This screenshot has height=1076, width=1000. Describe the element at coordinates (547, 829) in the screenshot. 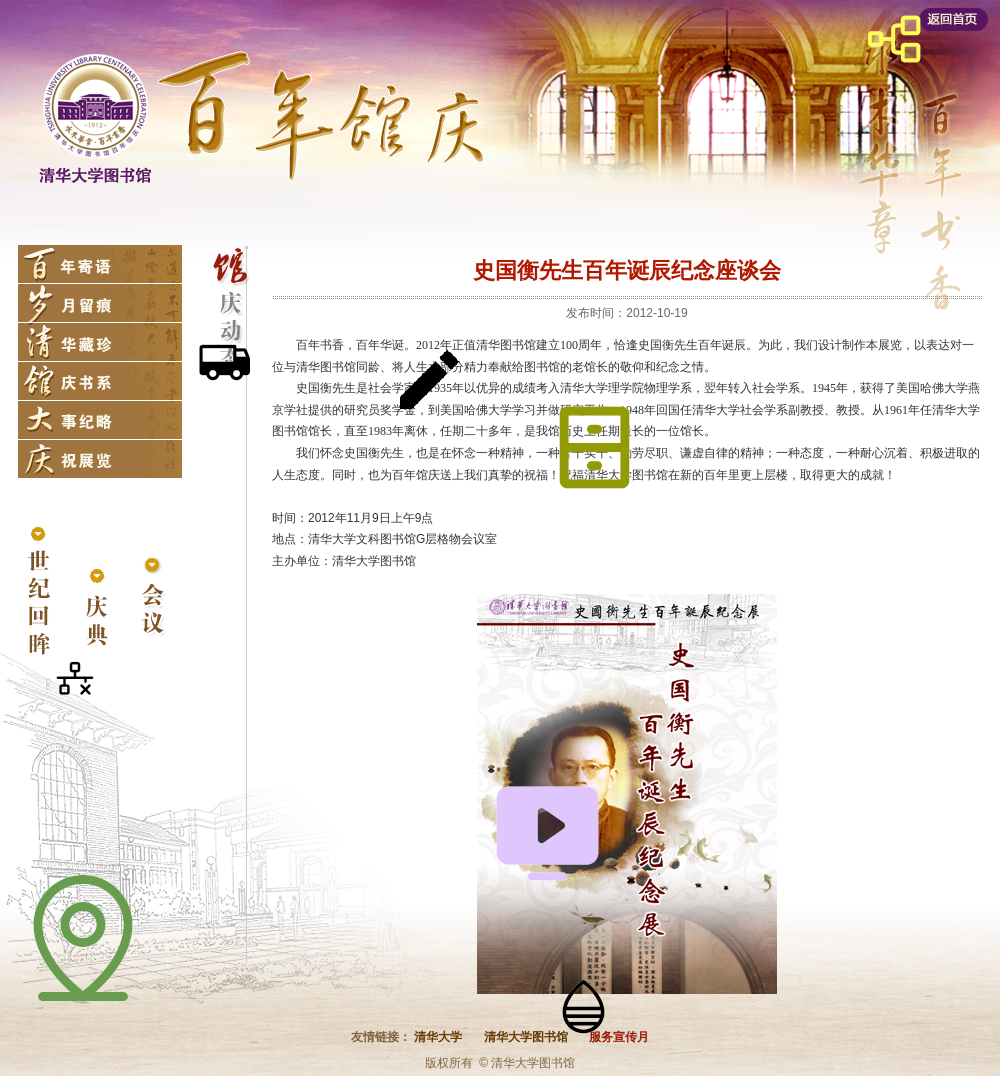

I see `play video on display` at that location.